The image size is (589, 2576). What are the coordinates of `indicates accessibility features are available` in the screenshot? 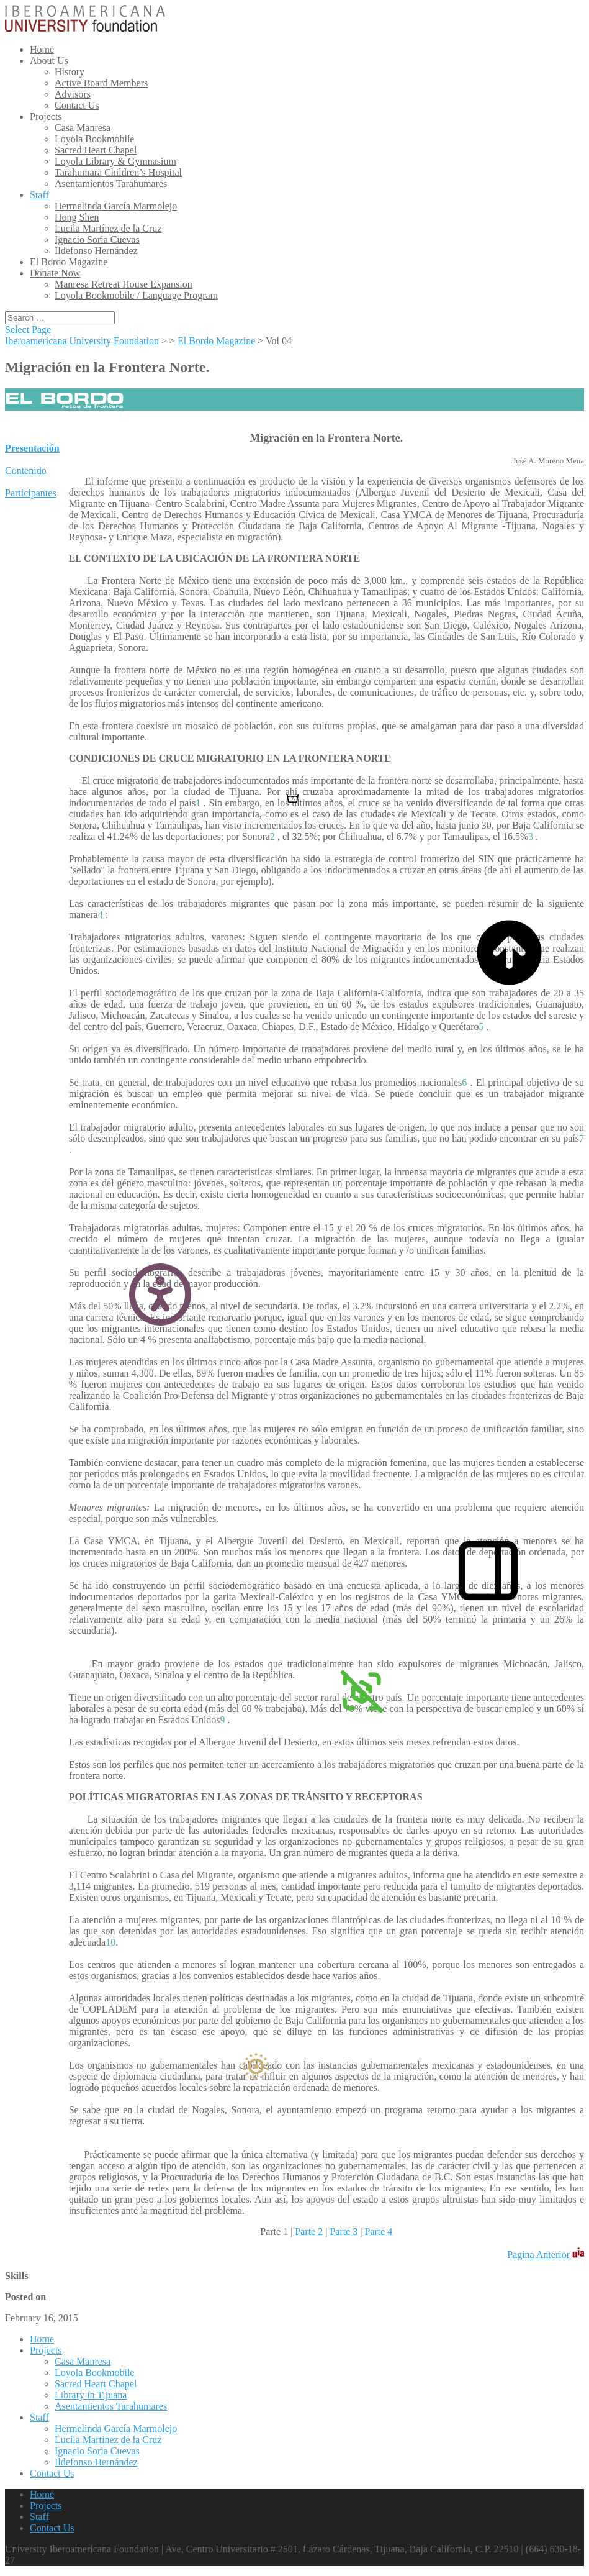 It's located at (160, 1295).